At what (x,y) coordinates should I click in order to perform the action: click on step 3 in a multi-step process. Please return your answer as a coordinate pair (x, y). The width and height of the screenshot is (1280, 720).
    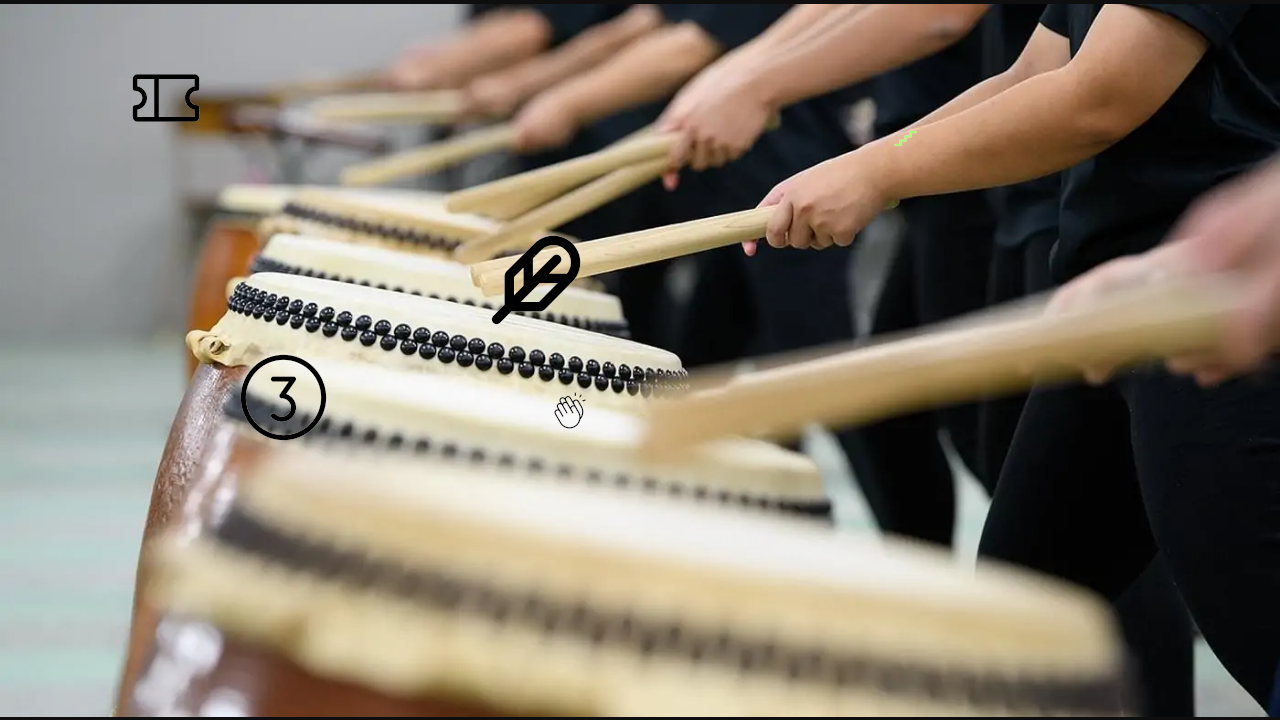
    Looking at the image, I should click on (283, 397).